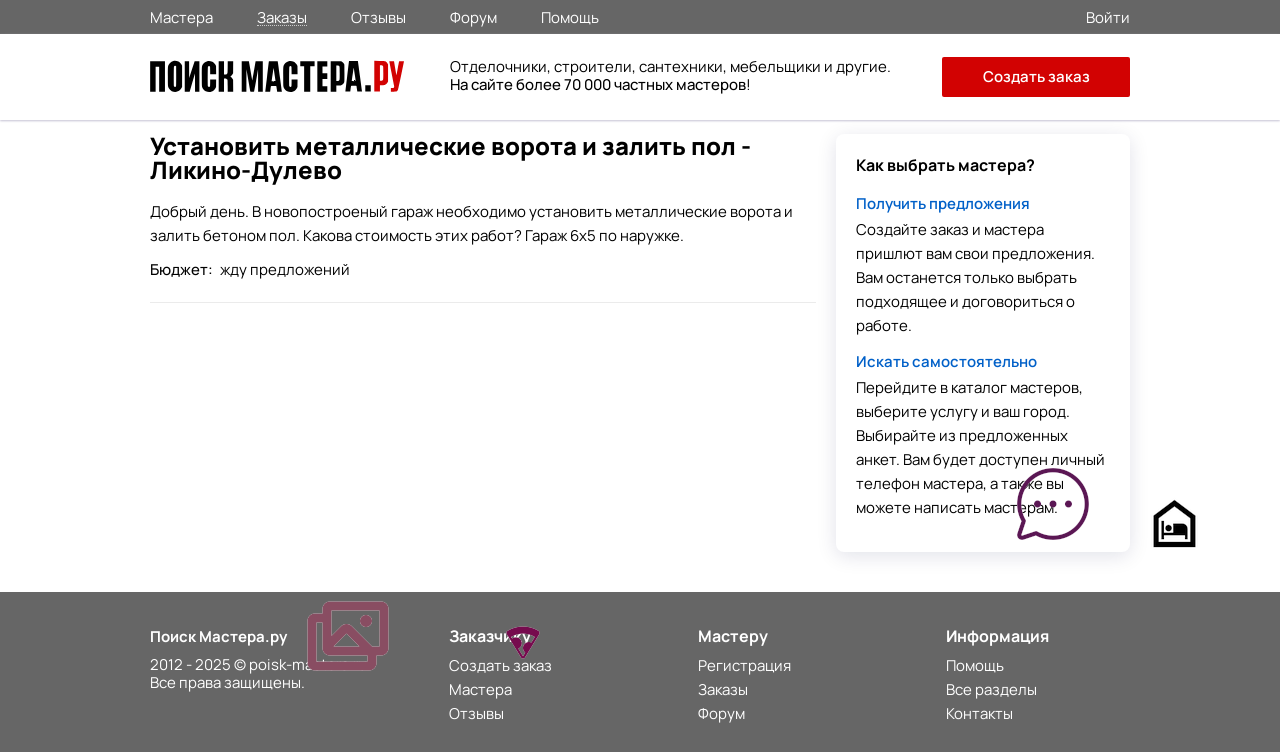  I want to click on order food or pizza delivery, so click(523, 642).